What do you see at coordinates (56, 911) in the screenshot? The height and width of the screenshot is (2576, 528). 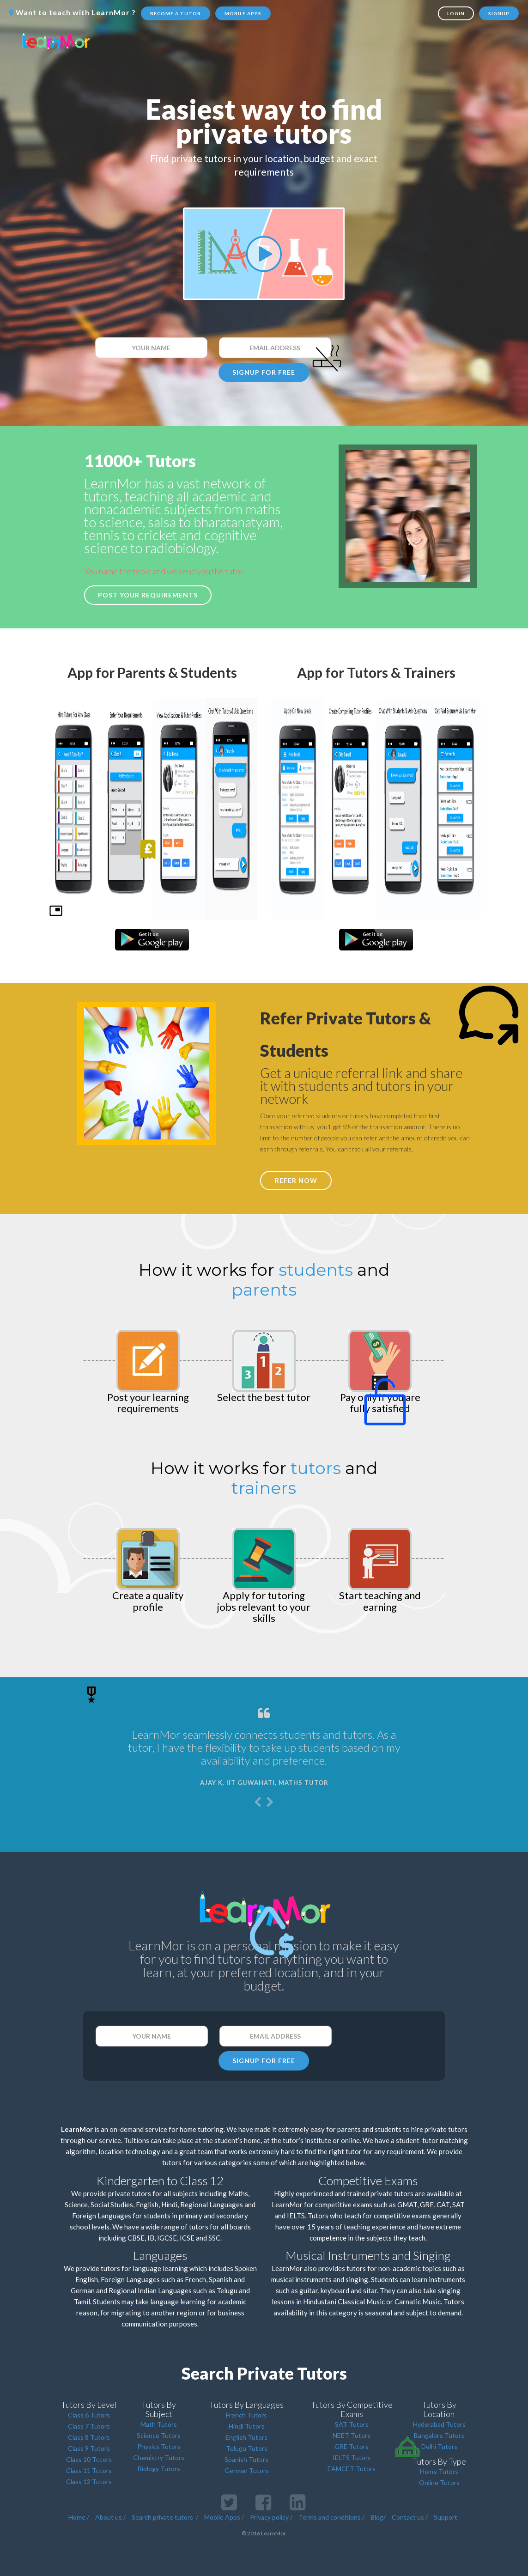 I see `enable picture-in-picture mode` at bounding box center [56, 911].